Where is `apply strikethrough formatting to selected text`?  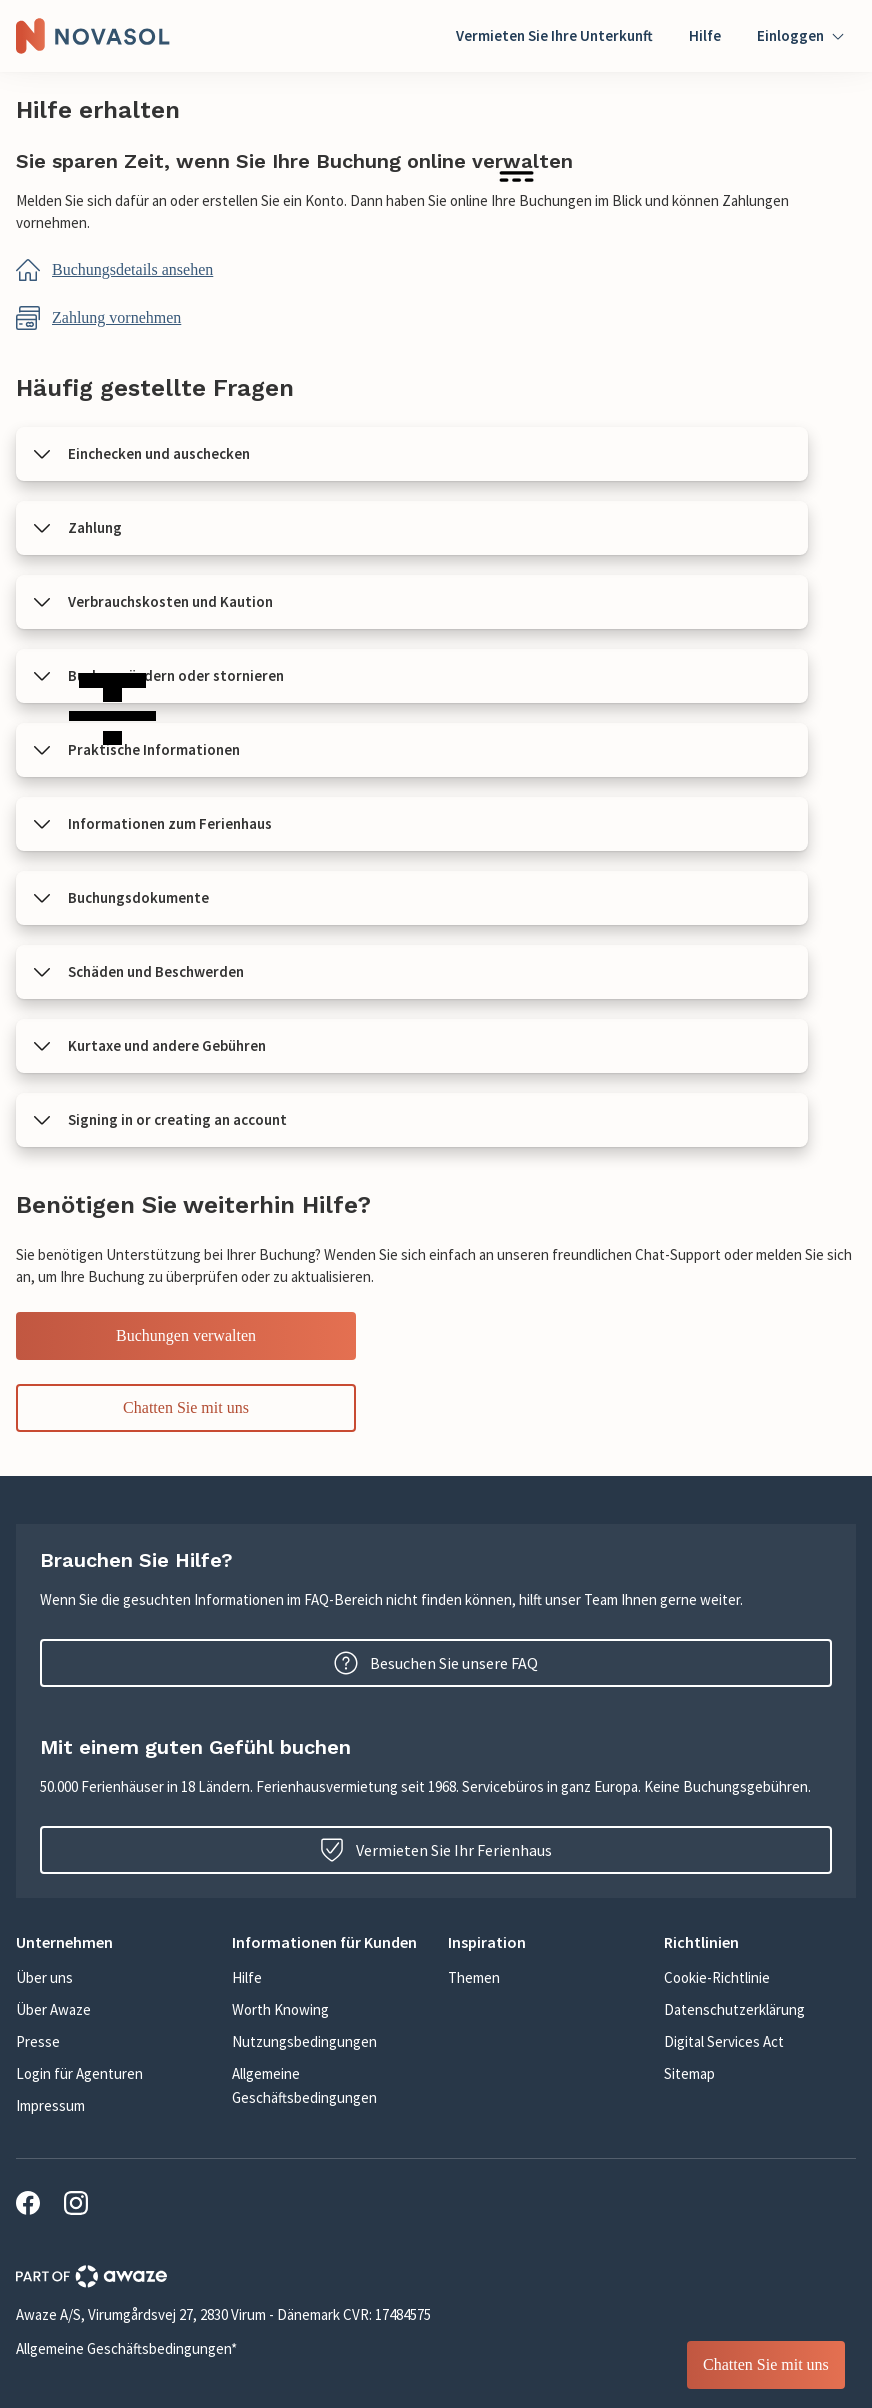
apply strikethrough formatting to selected text is located at coordinates (112, 711).